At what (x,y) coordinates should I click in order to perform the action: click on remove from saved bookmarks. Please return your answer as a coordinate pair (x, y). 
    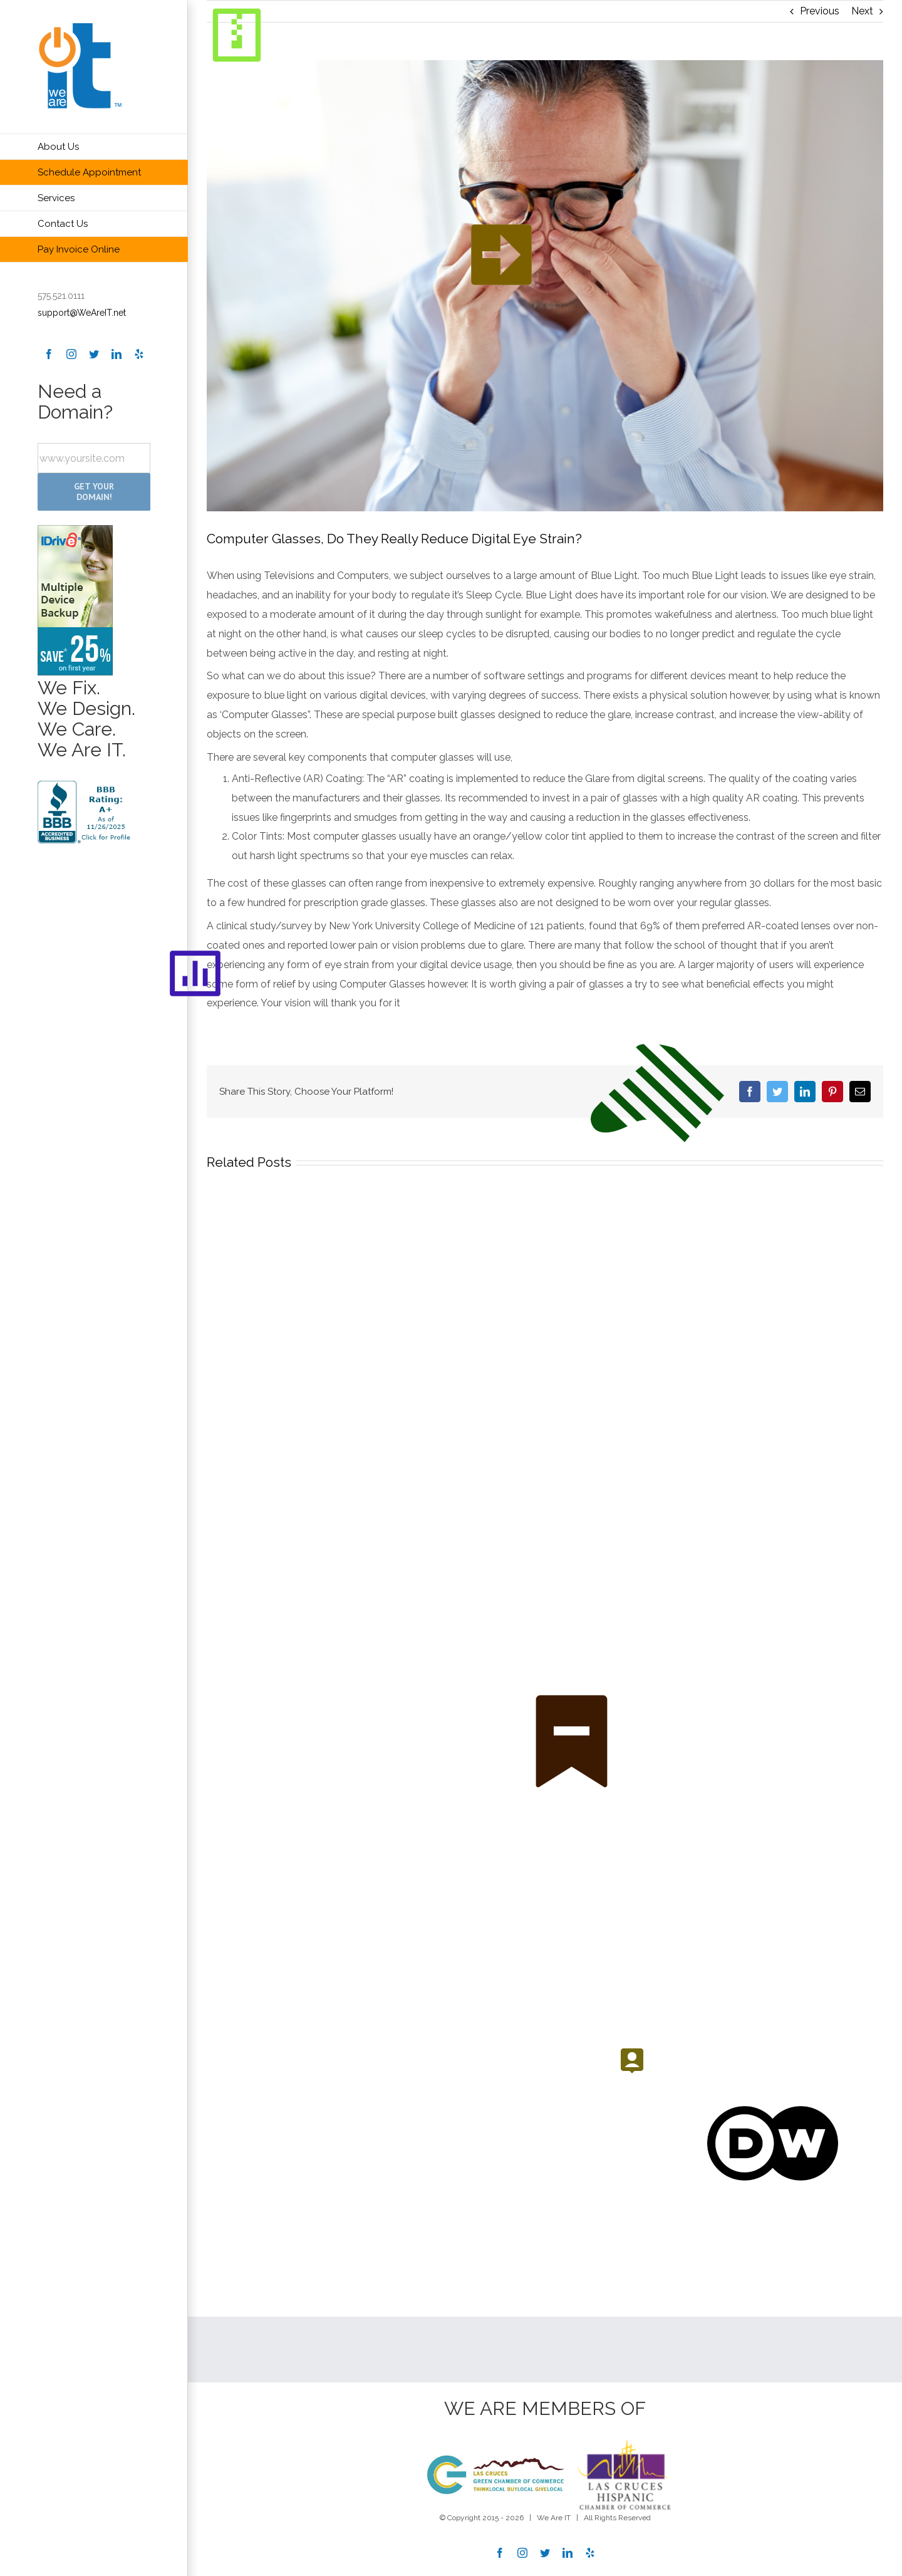
    Looking at the image, I should click on (571, 1739).